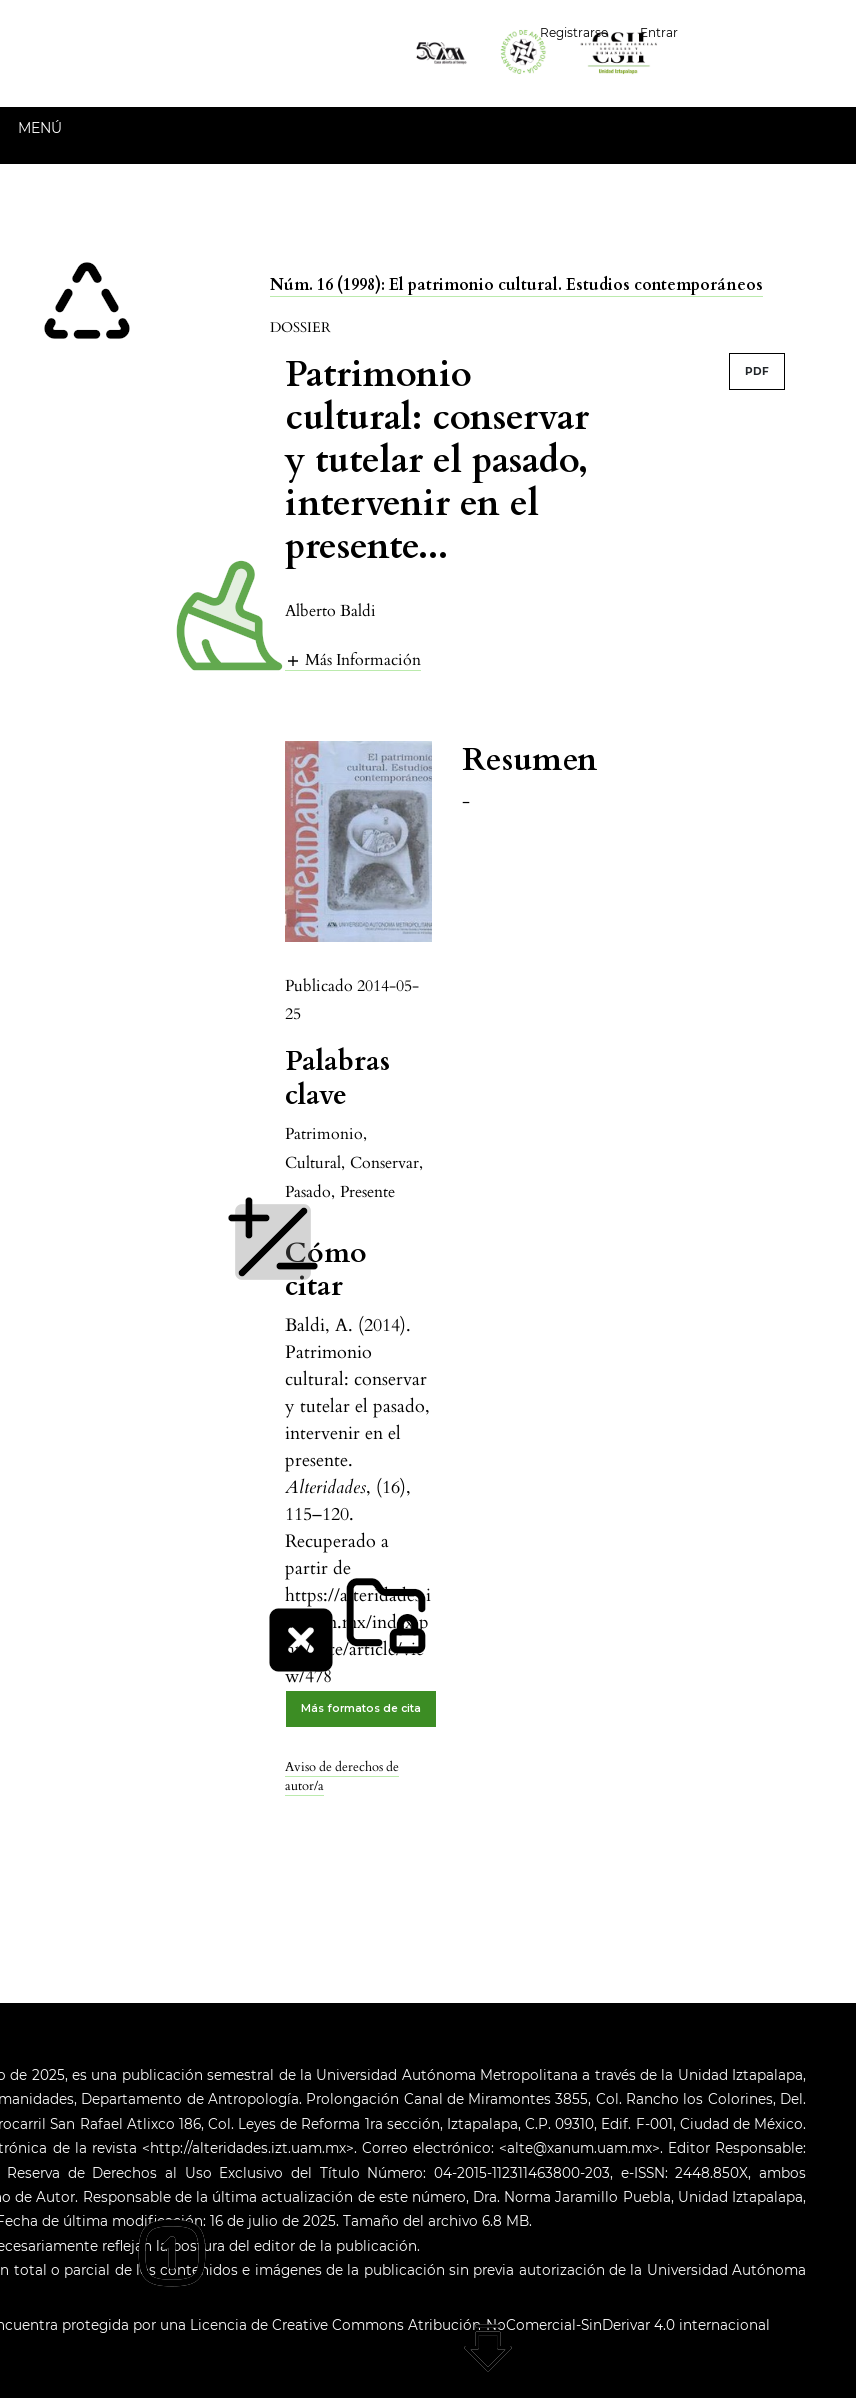 This screenshot has height=2398, width=856. What do you see at coordinates (87, 302) in the screenshot?
I see `indicates a recycling or refresh cycle` at bounding box center [87, 302].